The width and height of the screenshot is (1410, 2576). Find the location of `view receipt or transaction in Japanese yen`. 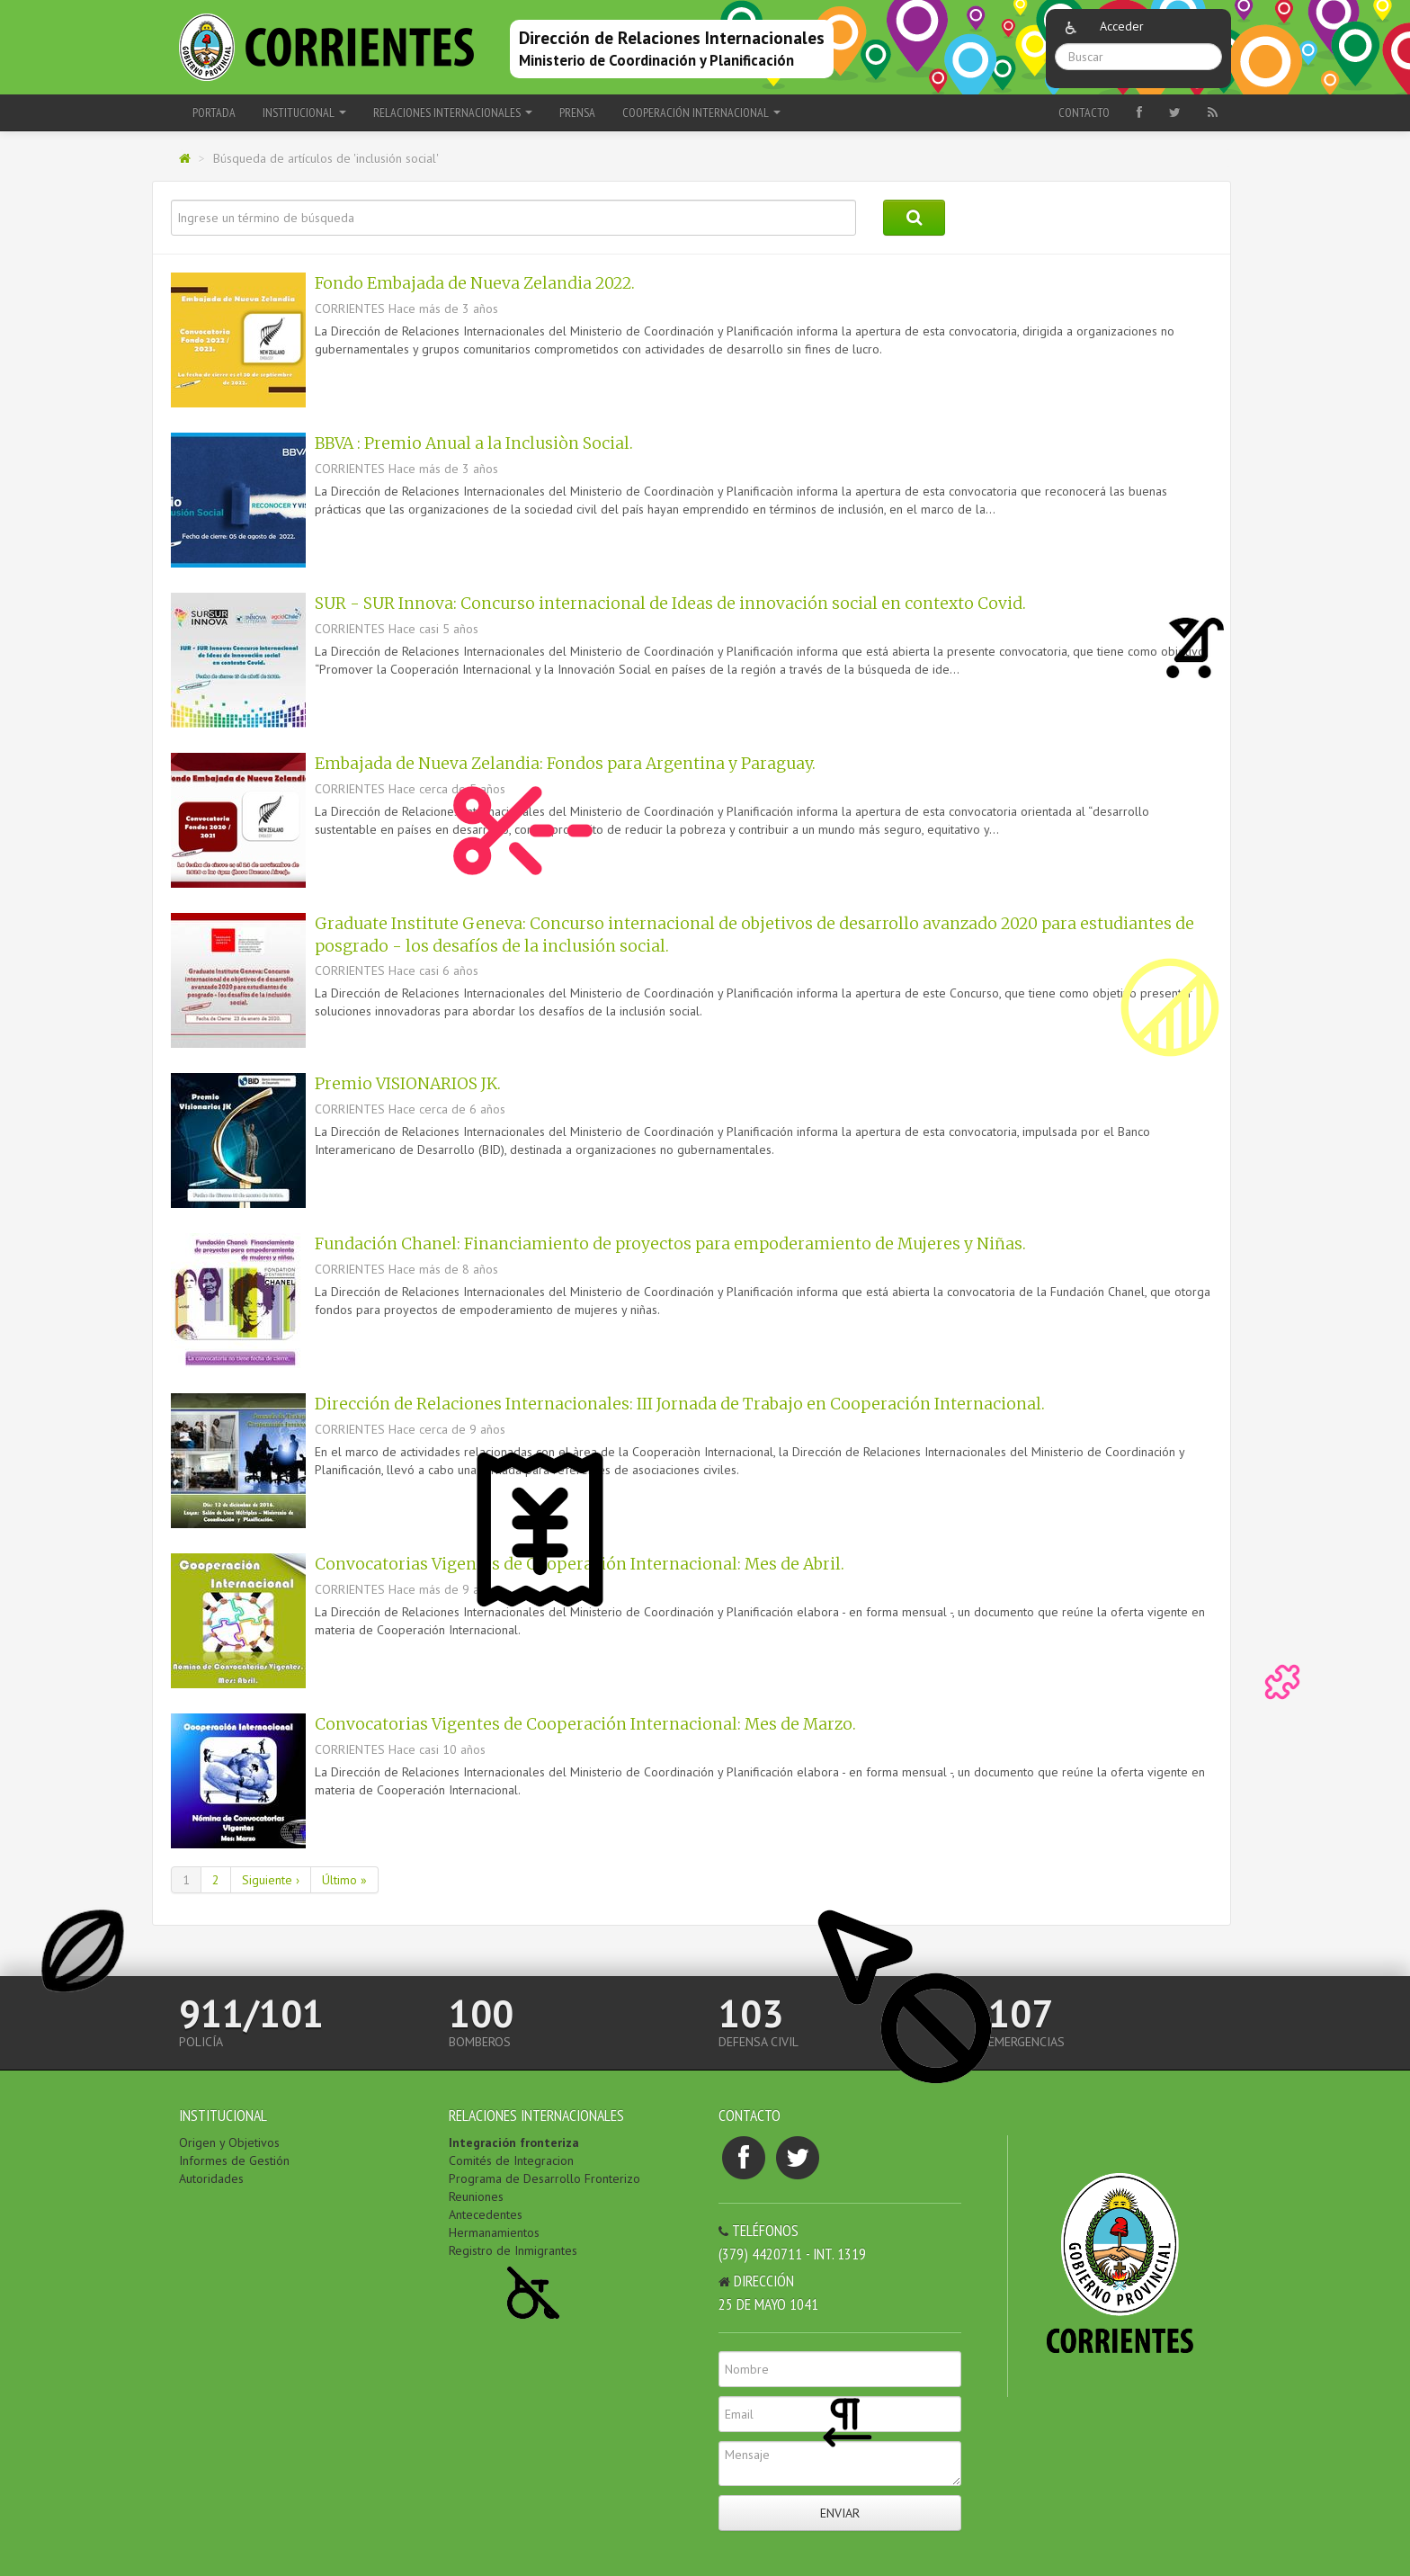

view receipt or transaction in Japanese yen is located at coordinates (540, 1529).